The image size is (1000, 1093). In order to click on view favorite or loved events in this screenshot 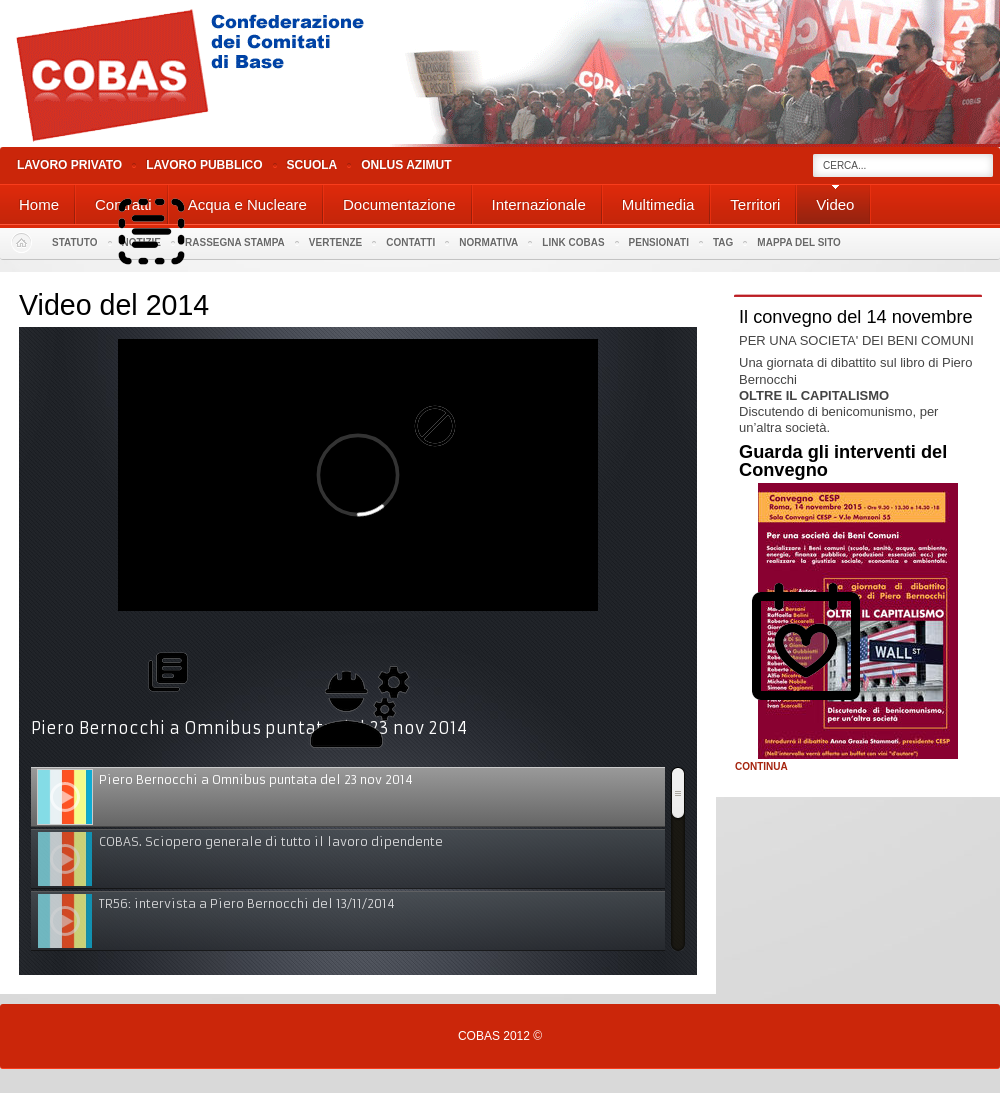, I will do `click(806, 646)`.